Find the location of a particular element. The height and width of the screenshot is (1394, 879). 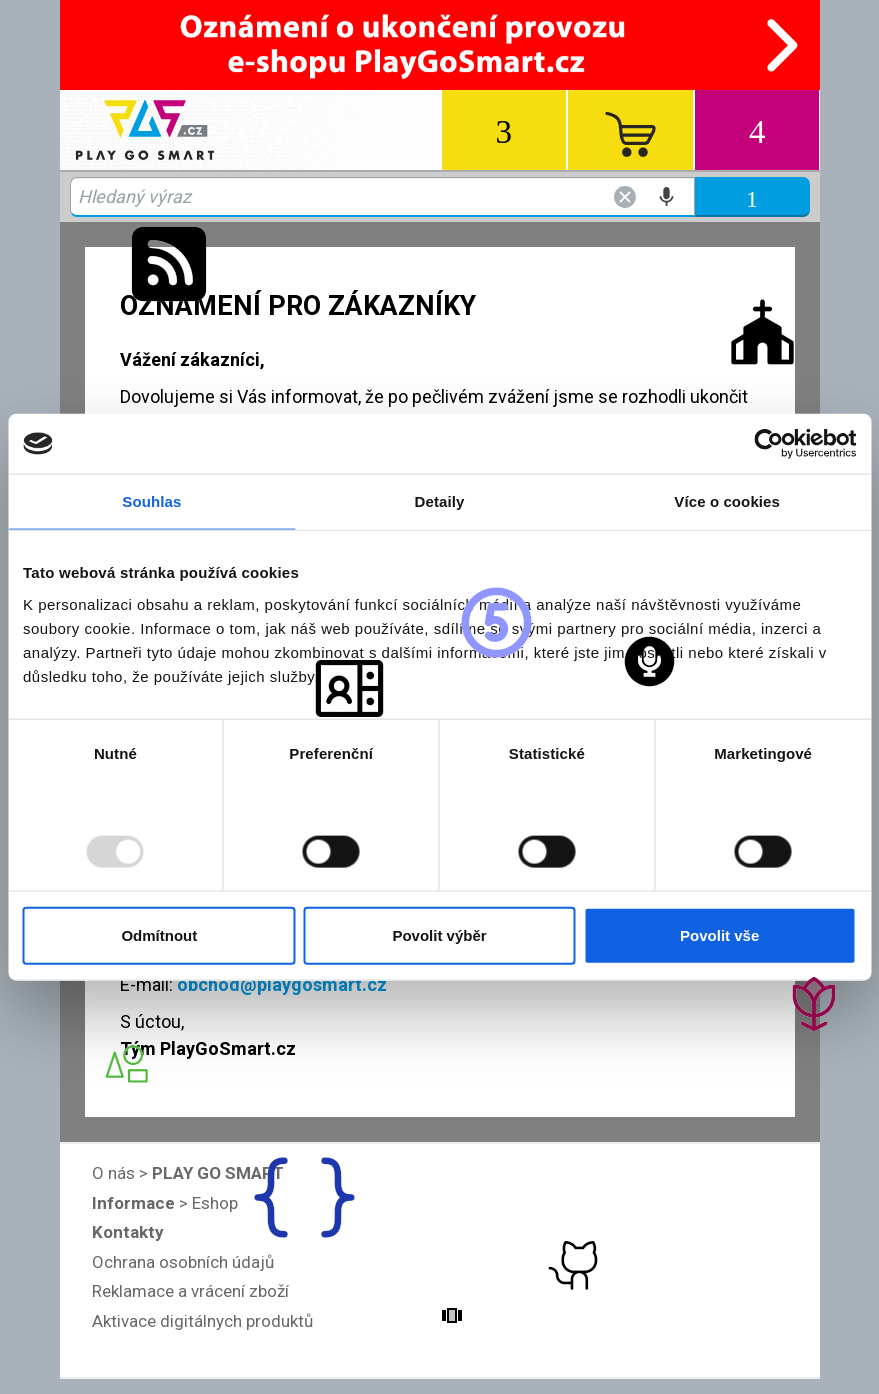

access garden or plant care features is located at coordinates (814, 1004).